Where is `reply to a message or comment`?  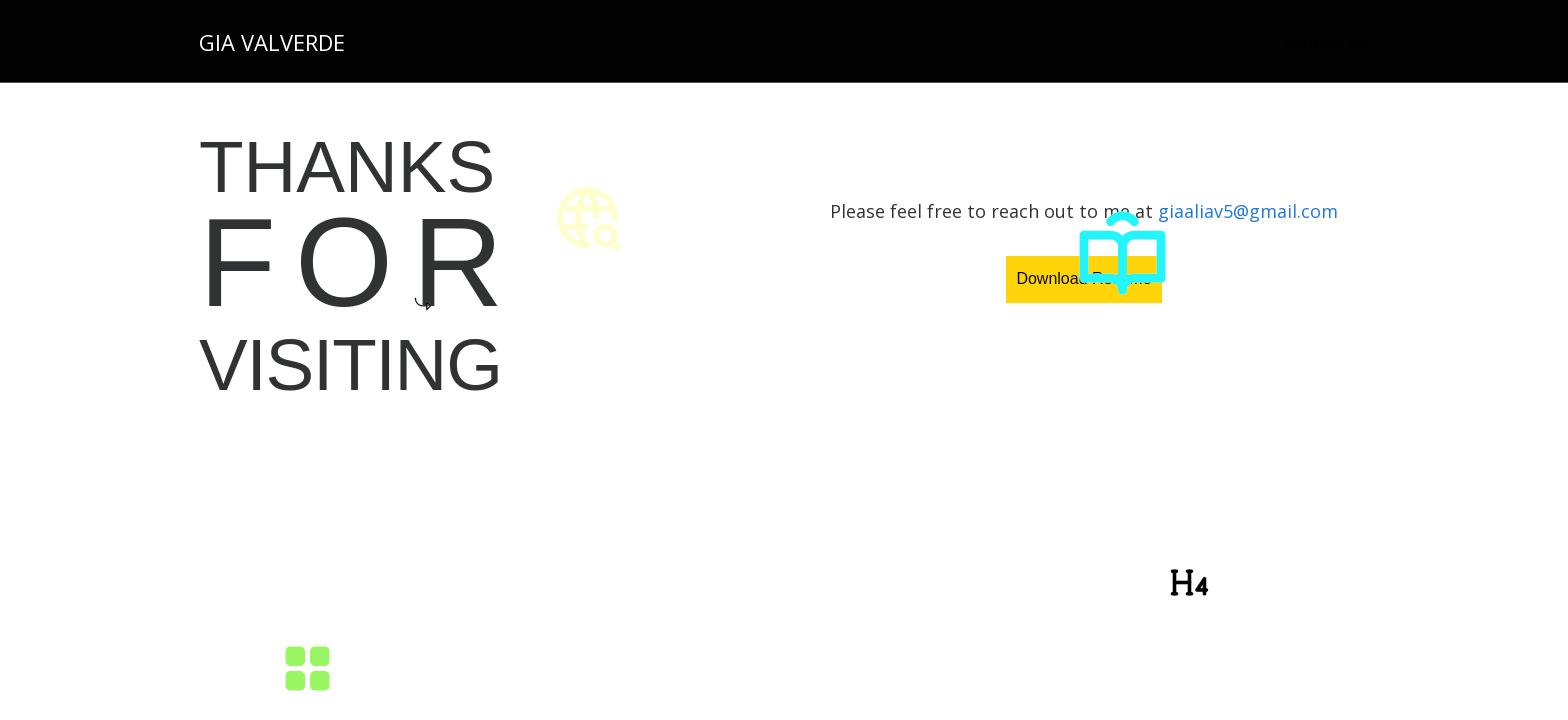 reply to a message or comment is located at coordinates (423, 304).